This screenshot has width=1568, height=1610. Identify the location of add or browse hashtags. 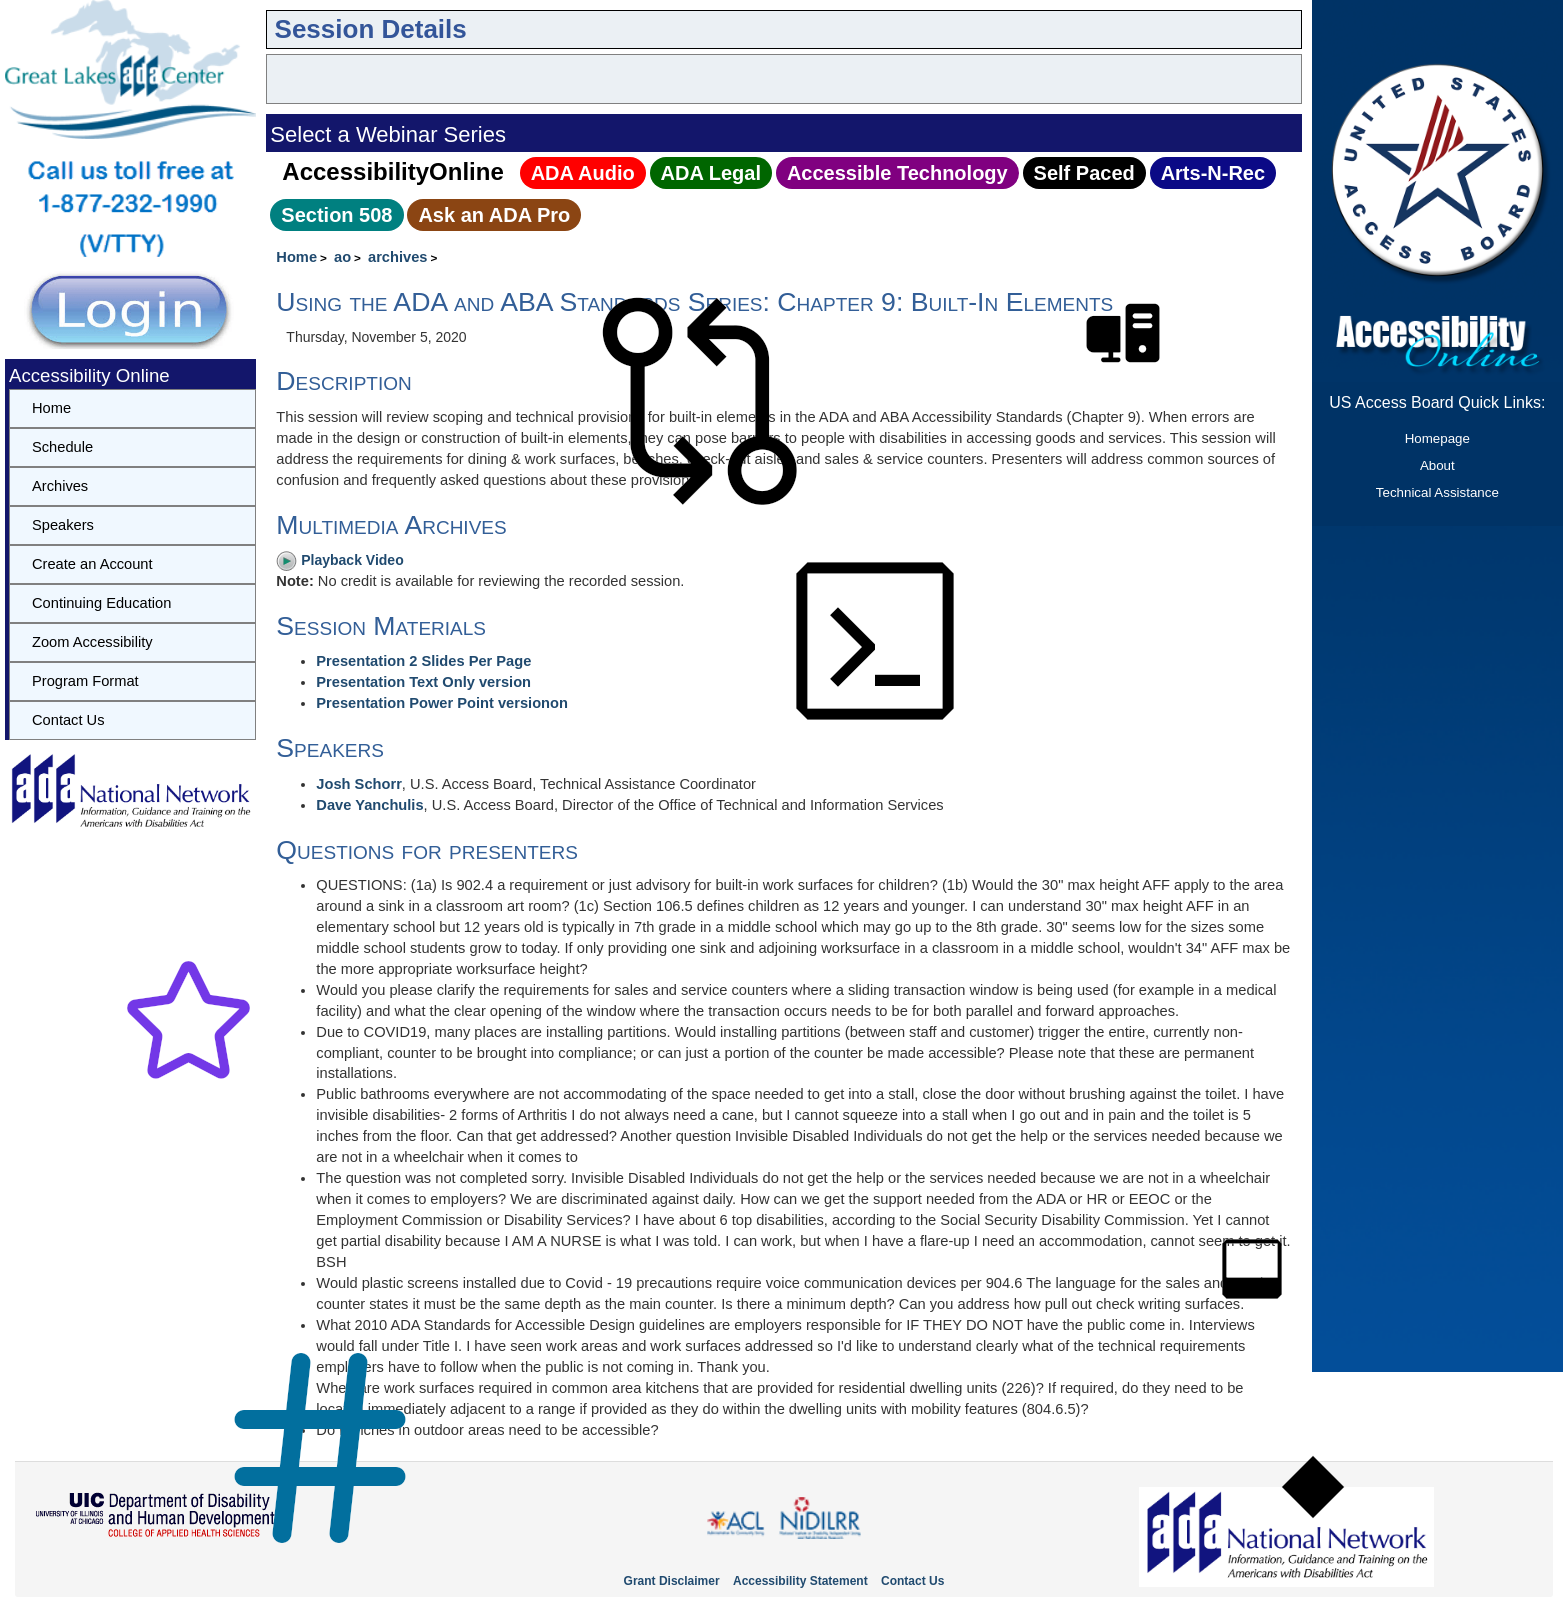
(320, 1448).